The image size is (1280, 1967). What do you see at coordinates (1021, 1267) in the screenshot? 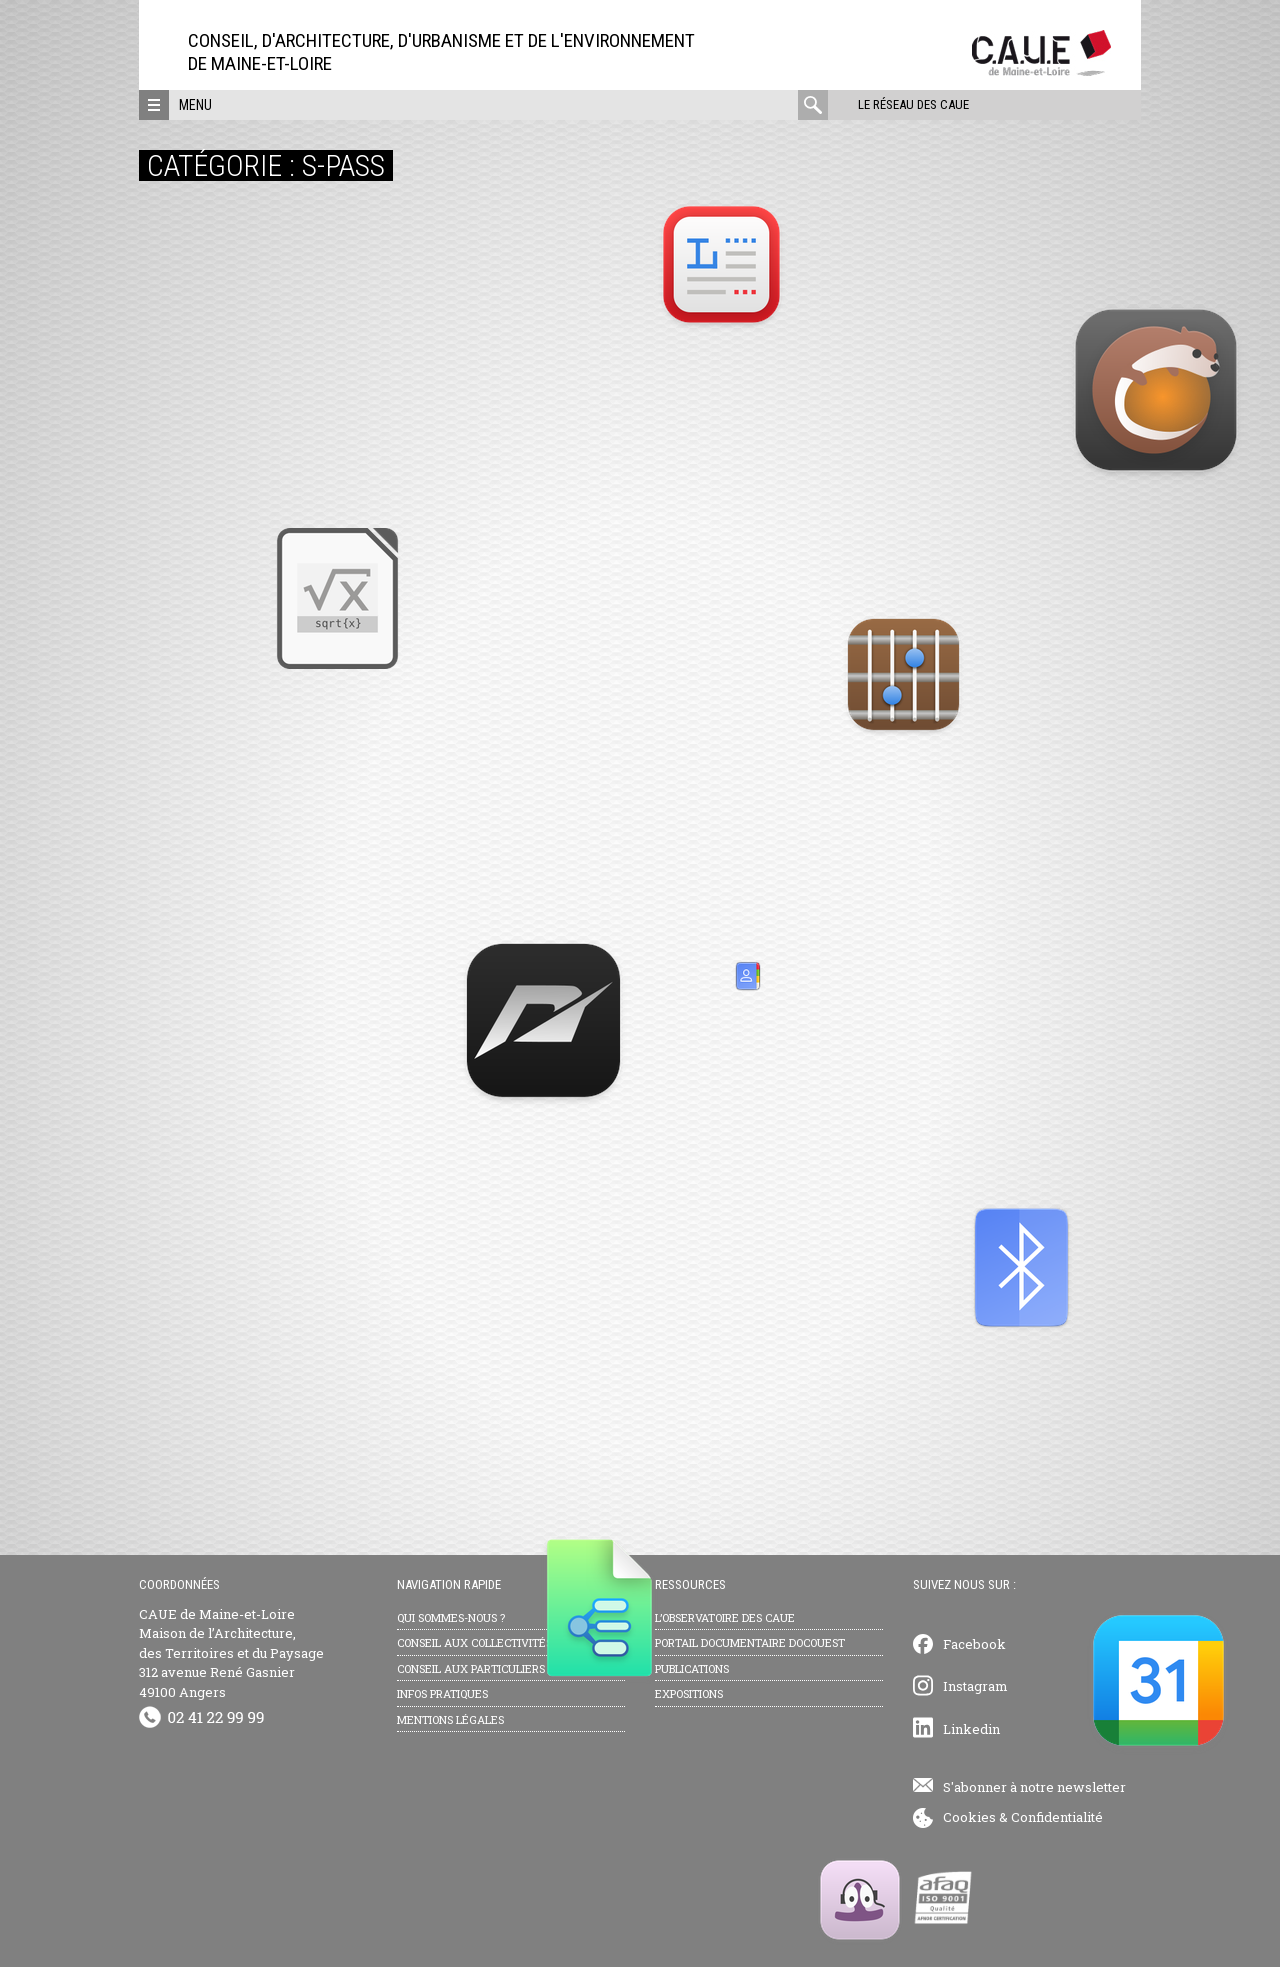
I see `open bluetooth settings` at bounding box center [1021, 1267].